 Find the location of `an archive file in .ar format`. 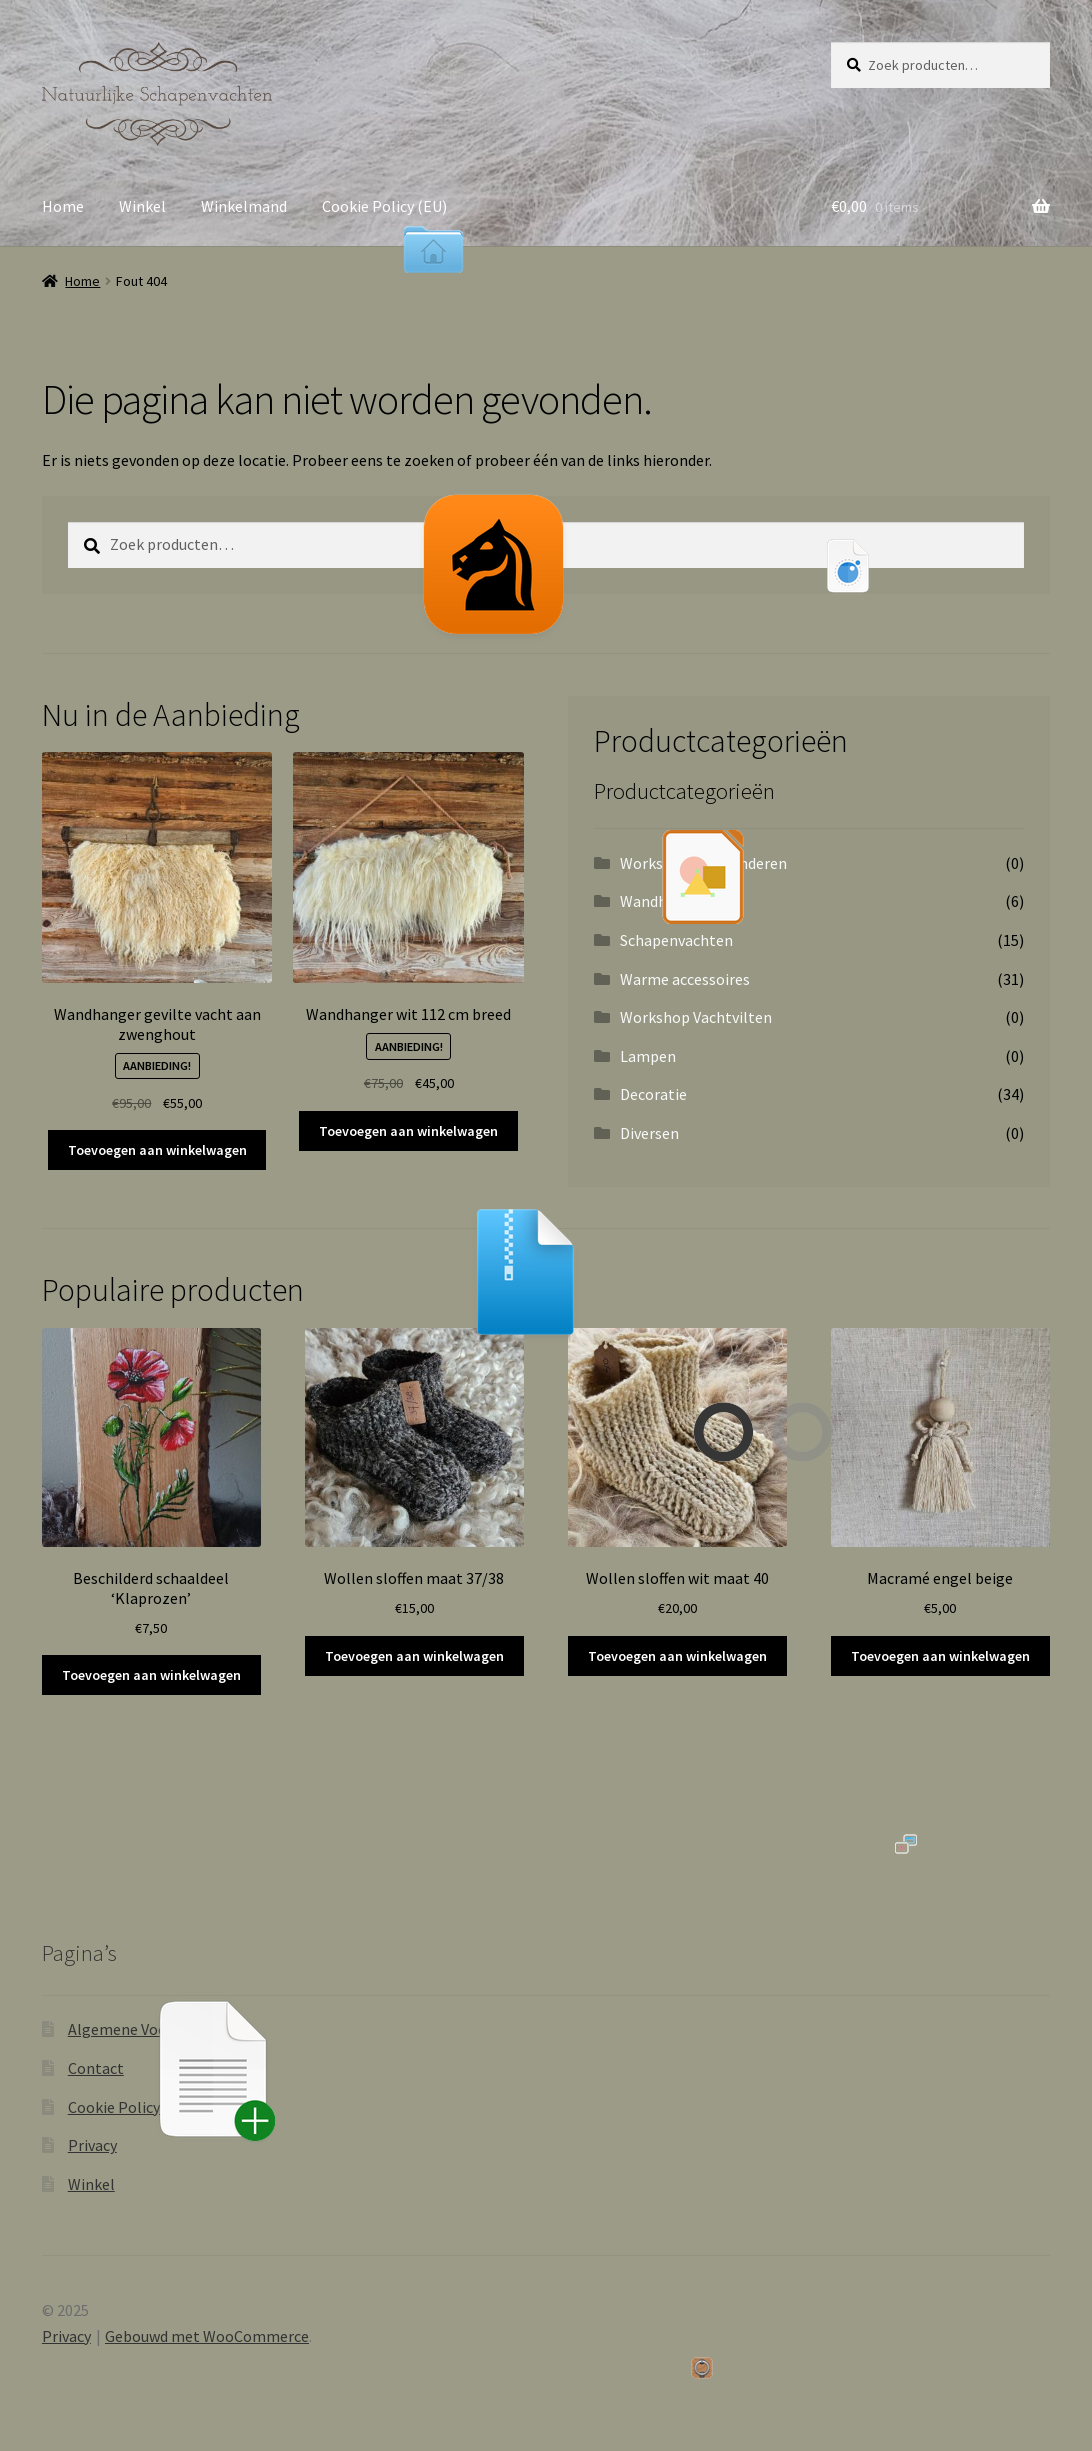

an archive file in .ar format is located at coordinates (525, 1274).